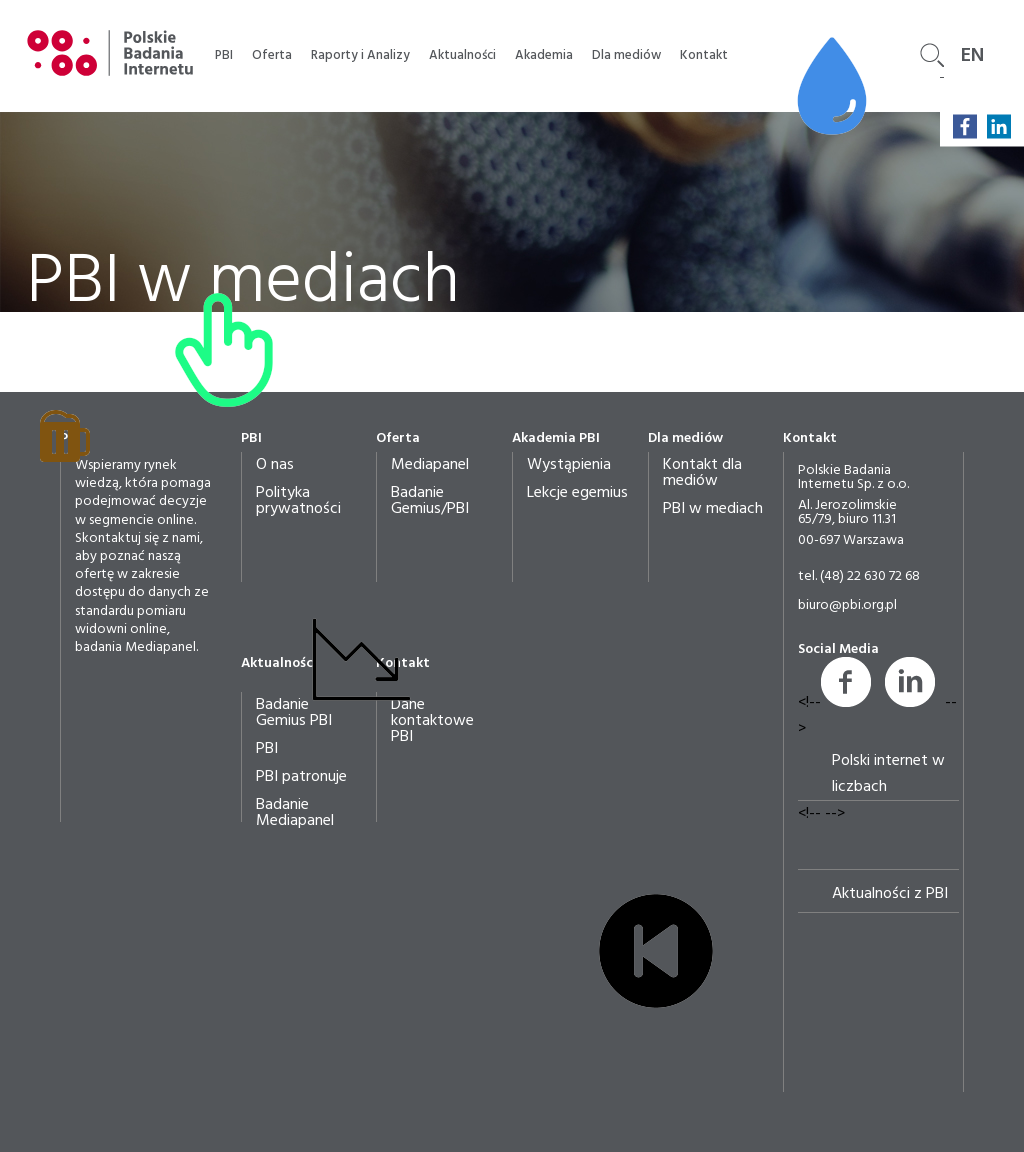 This screenshot has width=1024, height=1152. What do you see at coordinates (62, 438) in the screenshot?
I see `access bar or brewery locations` at bounding box center [62, 438].